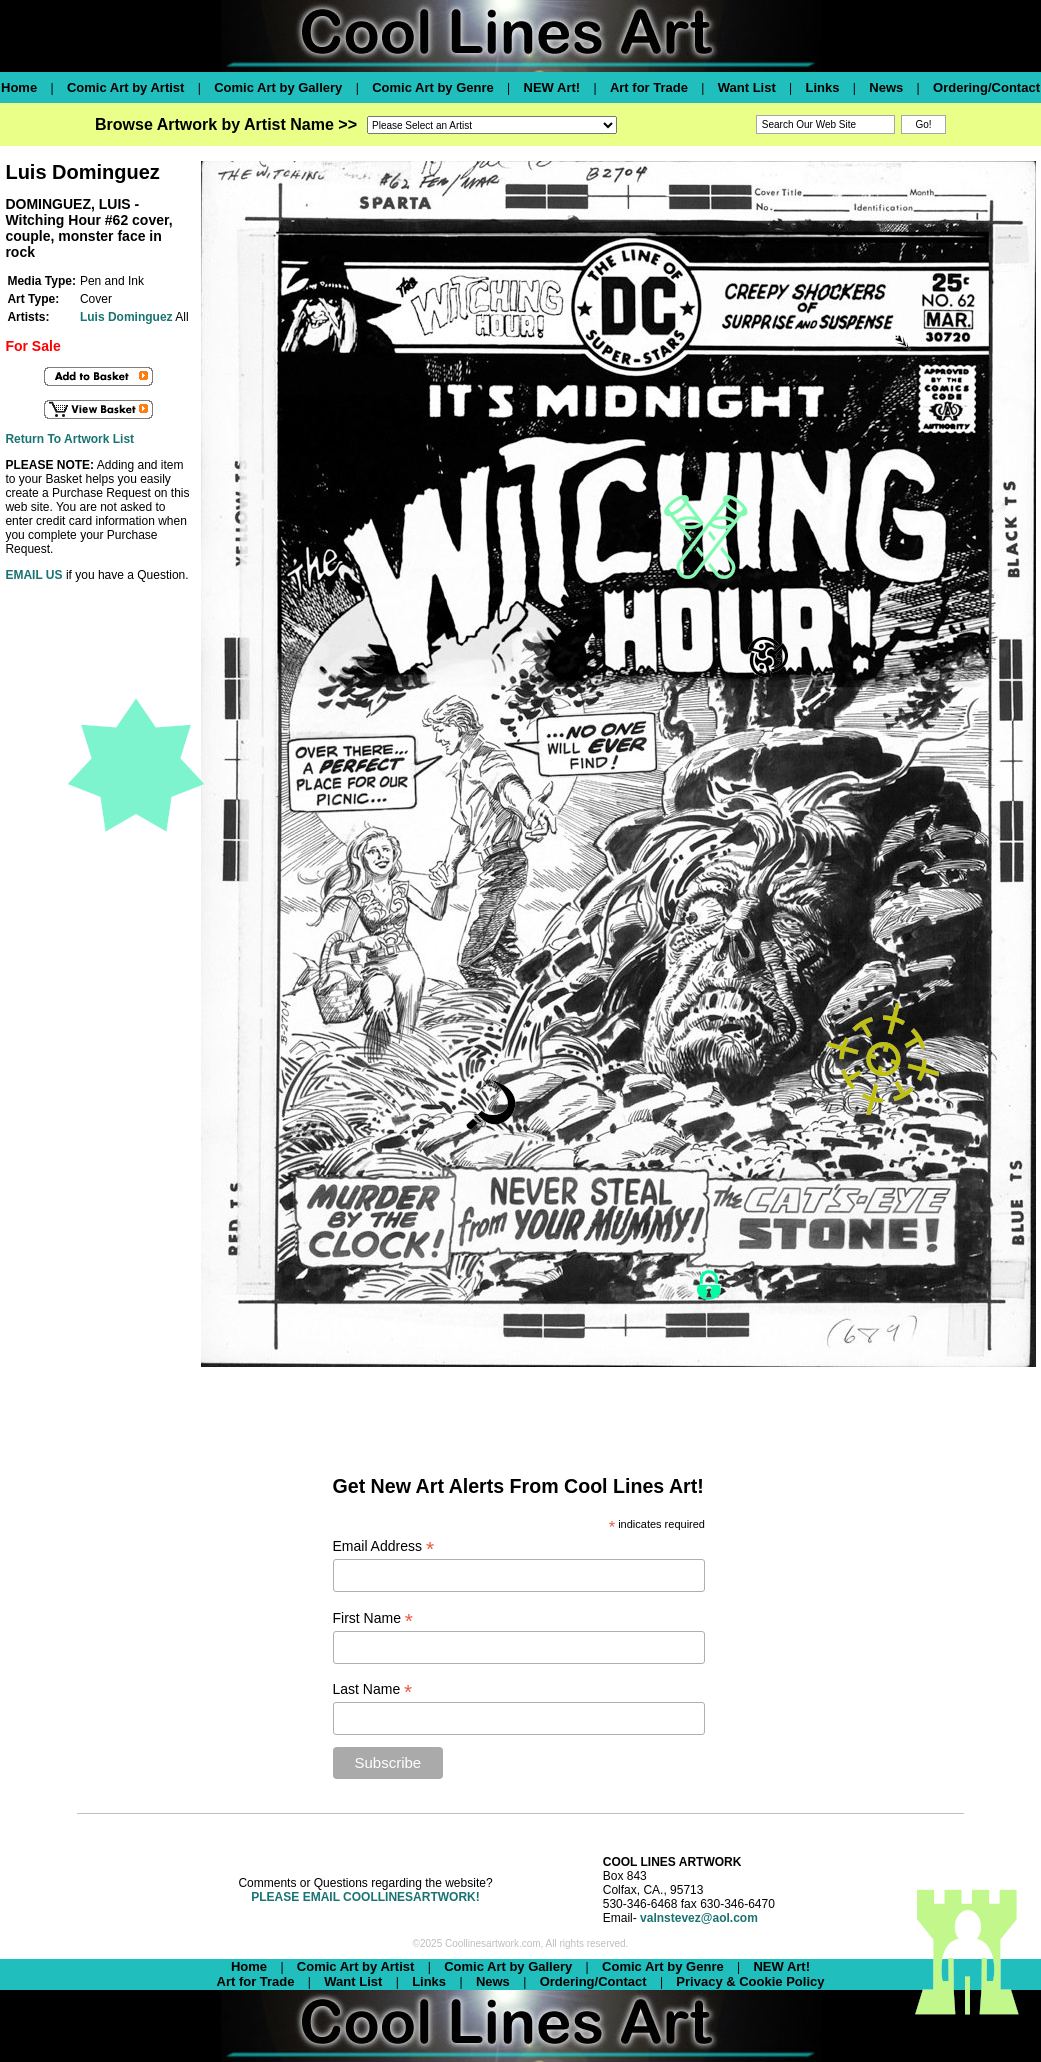 The height and width of the screenshot is (2062, 1041). Describe the element at coordinates (705, 536) in the screenshot. I see `access laboratory or science features` at that location.